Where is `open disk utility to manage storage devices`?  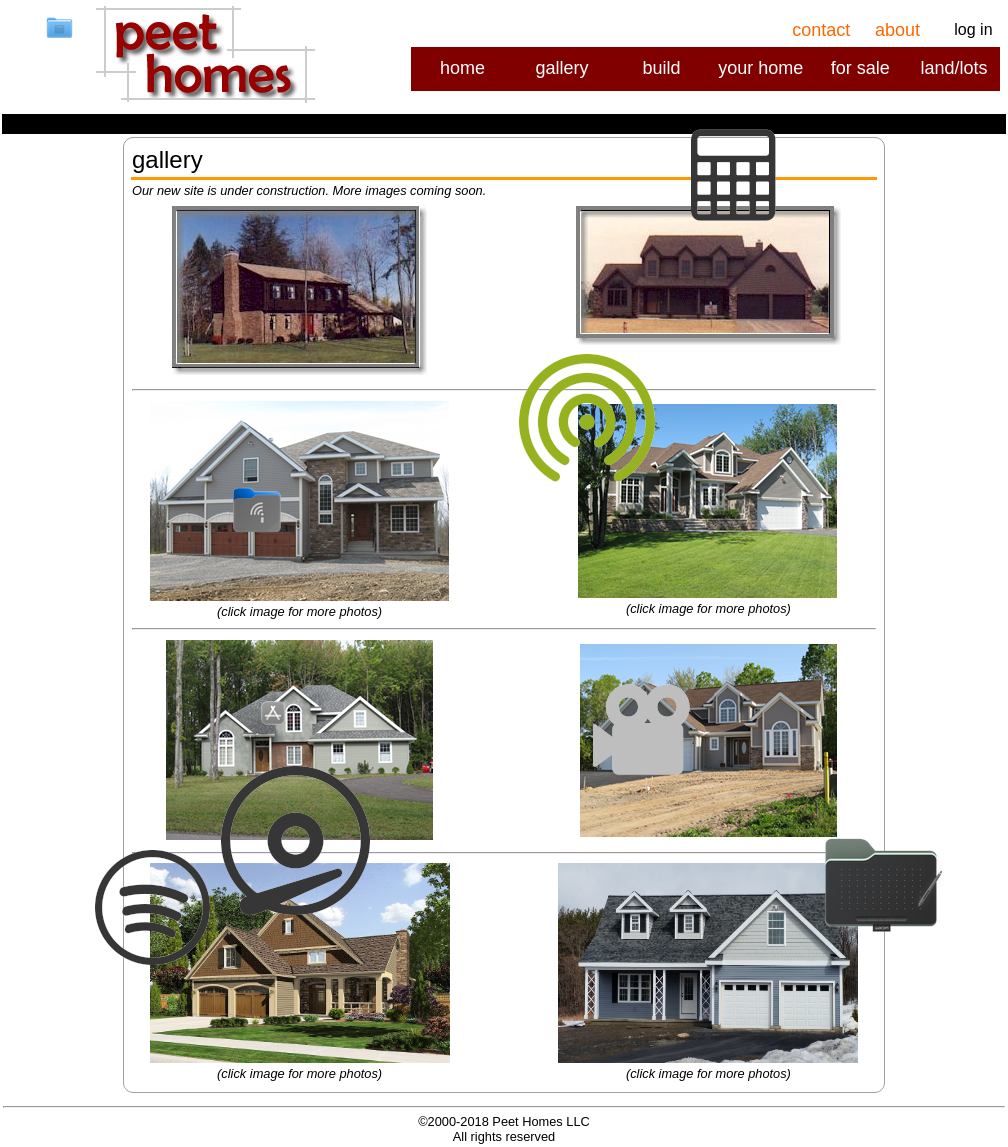 open disk utility to manage storage devices is located at coordinates (295, 840).